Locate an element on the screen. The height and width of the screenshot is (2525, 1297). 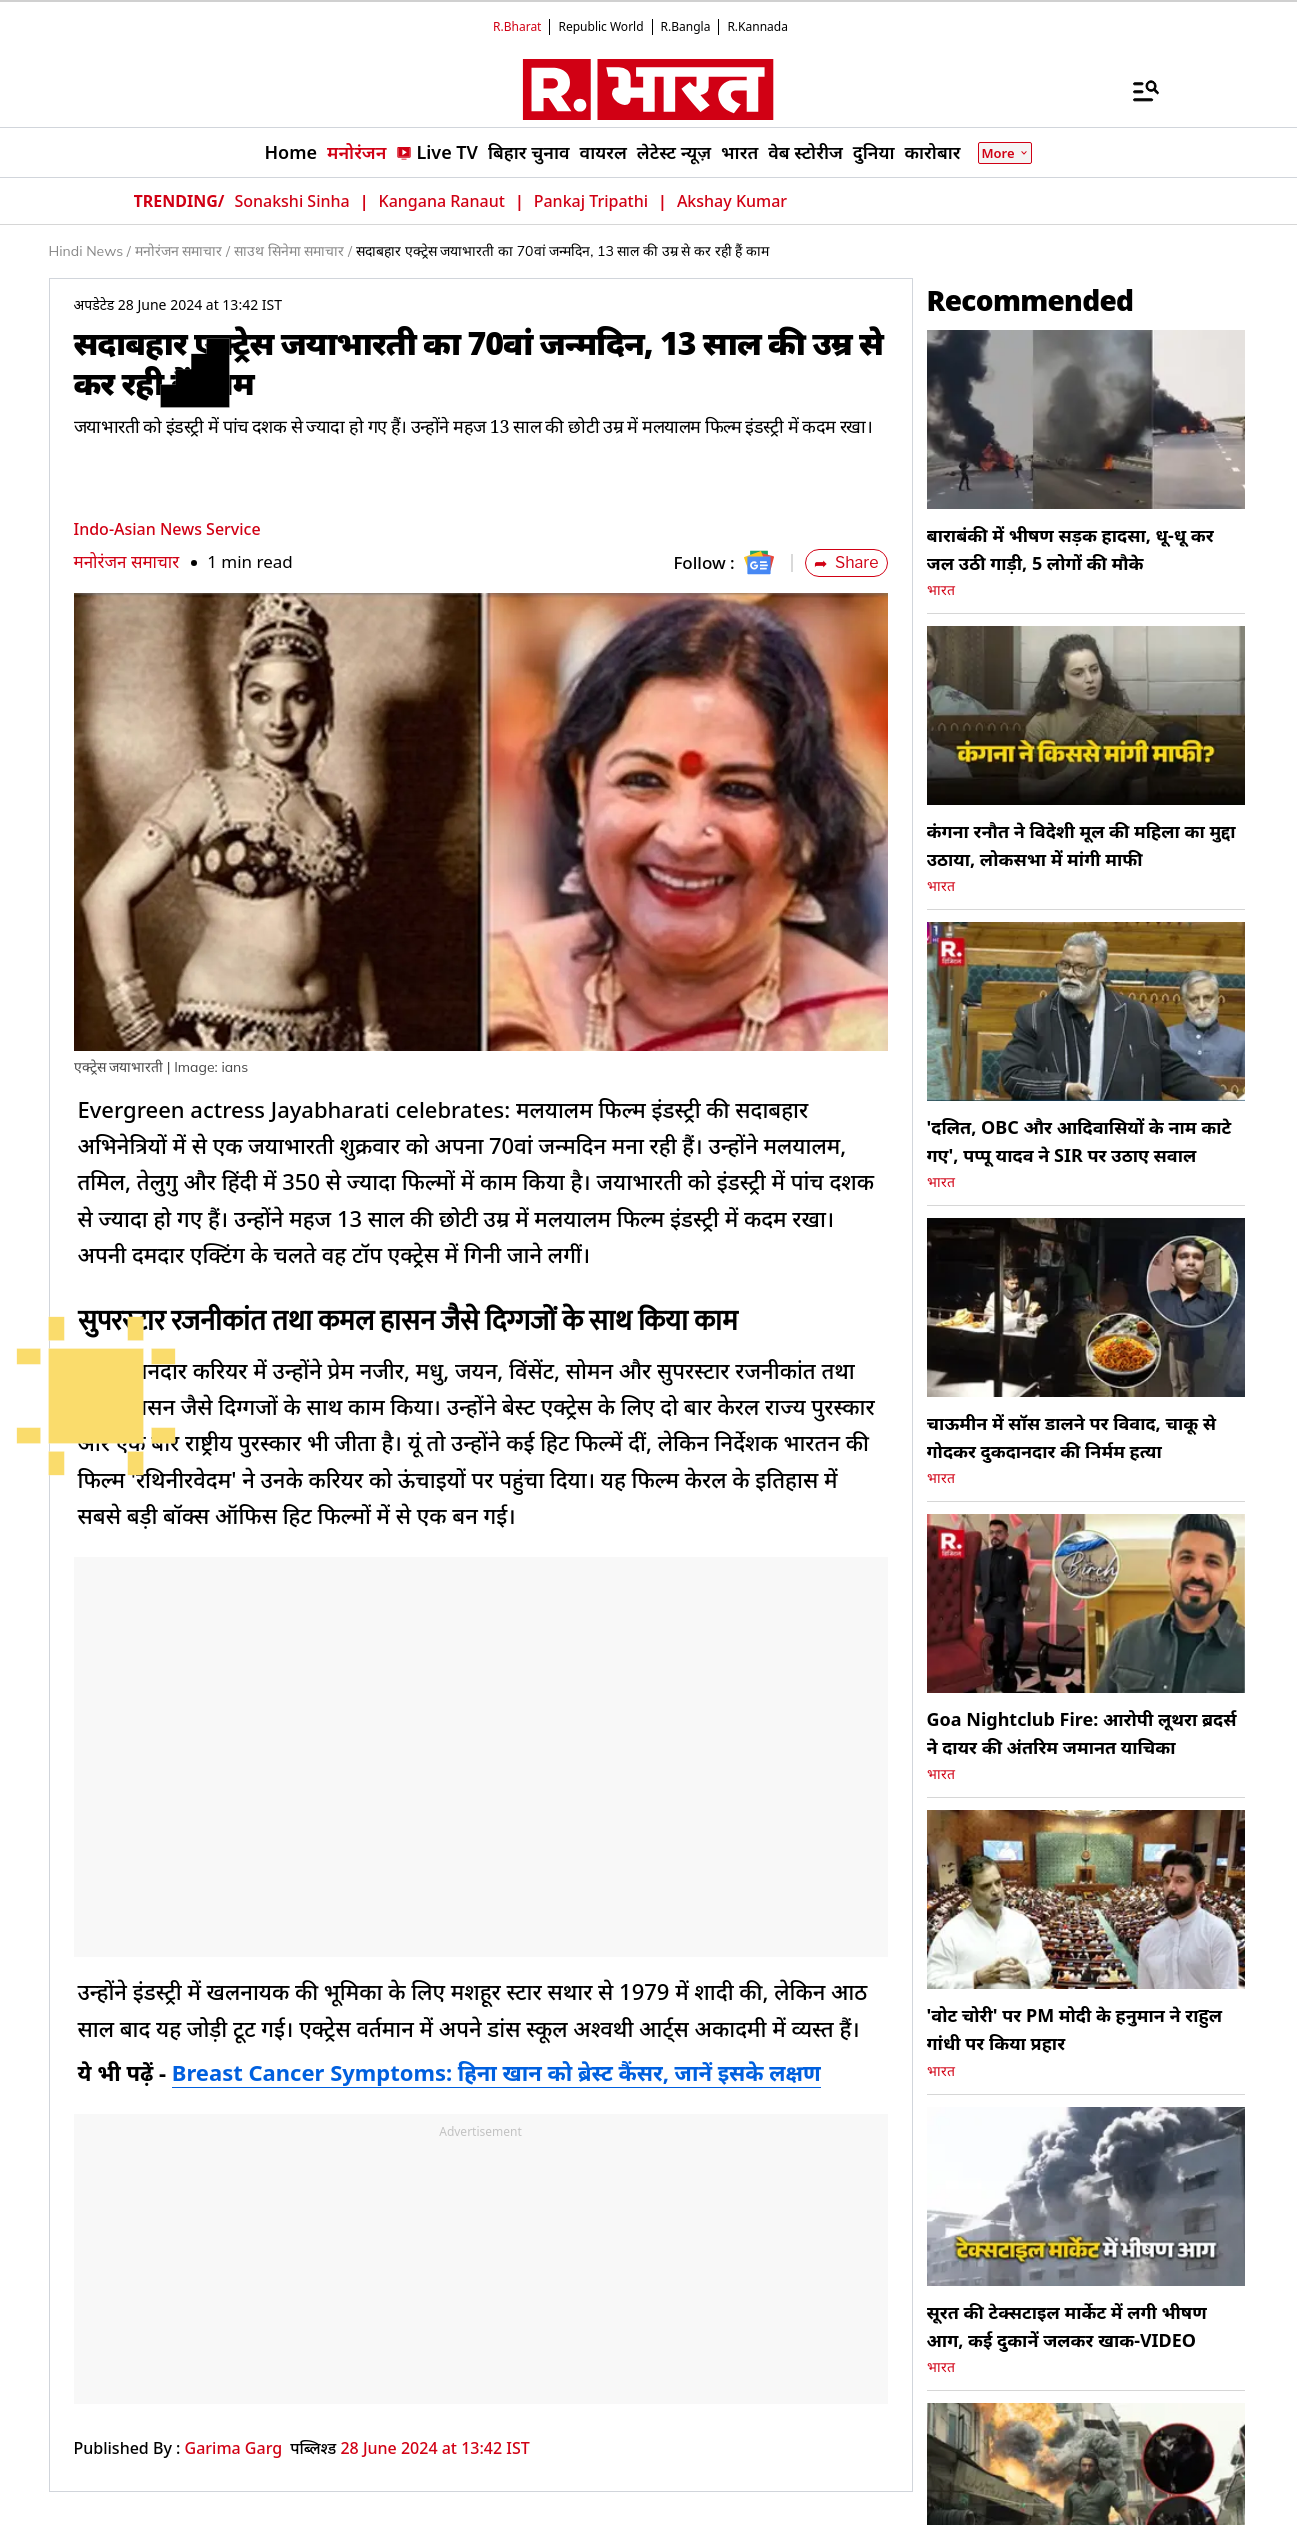
select or edit an artboard is located at coordinates (96, 1396).